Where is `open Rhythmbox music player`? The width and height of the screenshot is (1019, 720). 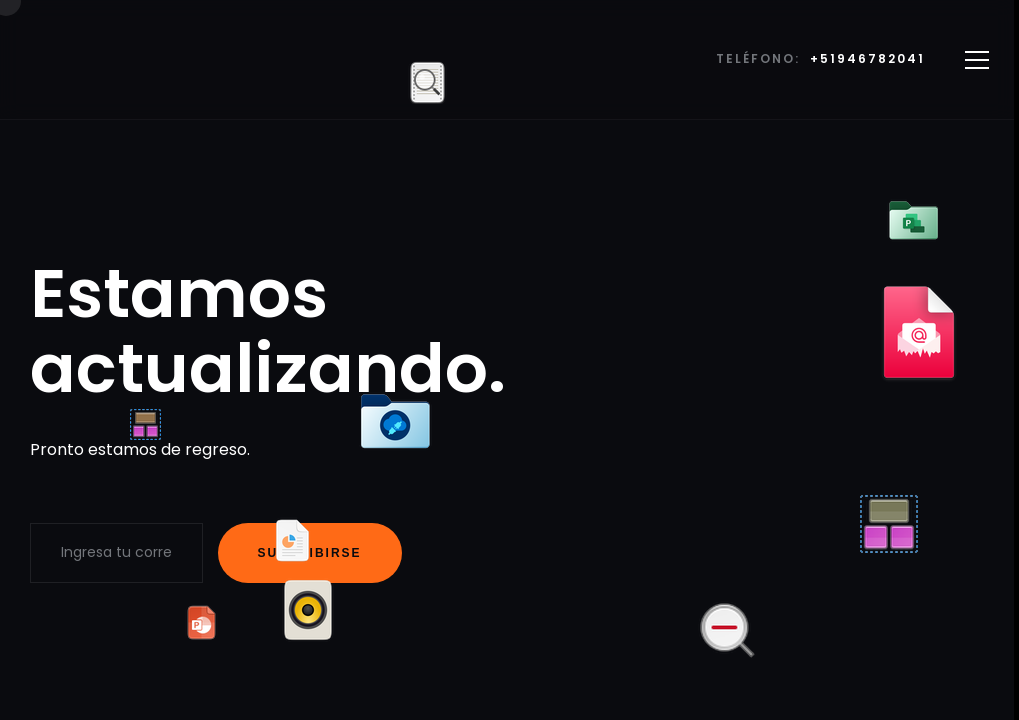 open Rhythmbox music player is located at coordinates (308, 610).